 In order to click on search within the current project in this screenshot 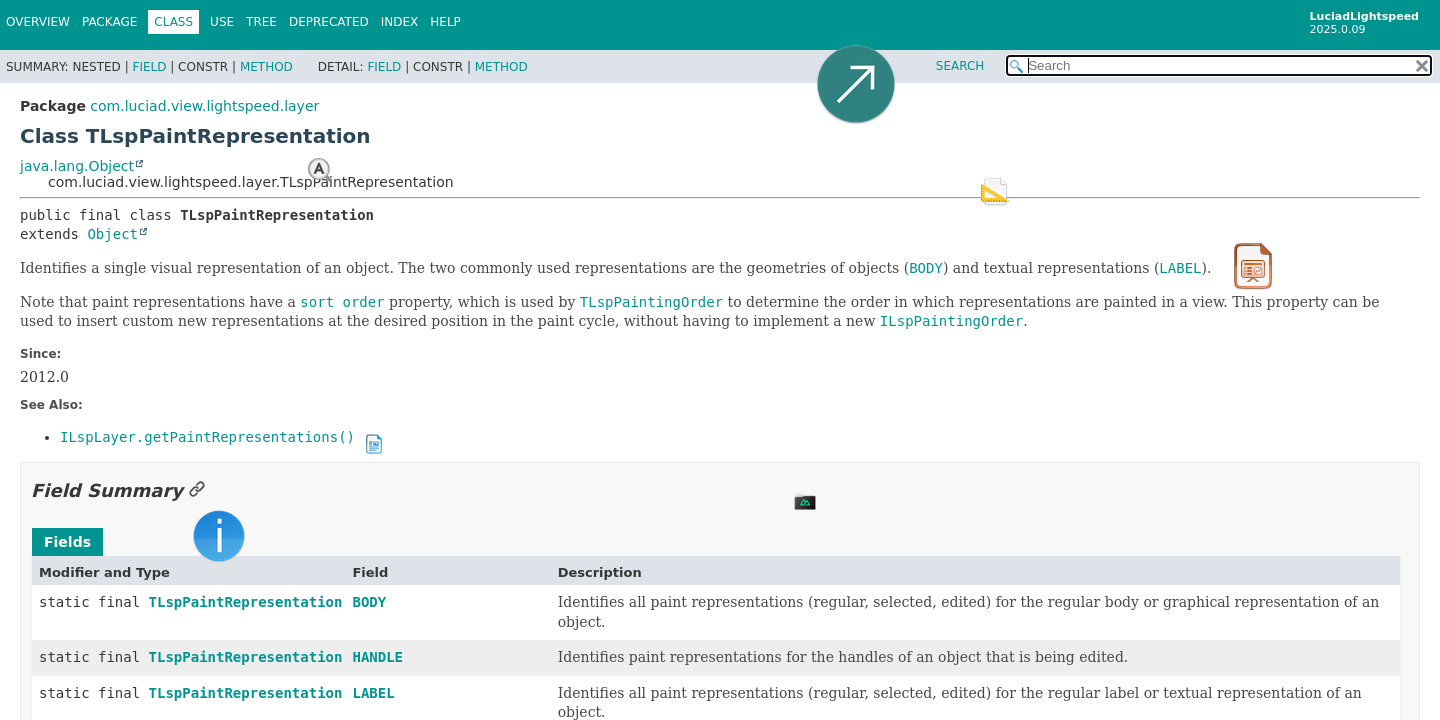, I will do `click(320, 170)`.